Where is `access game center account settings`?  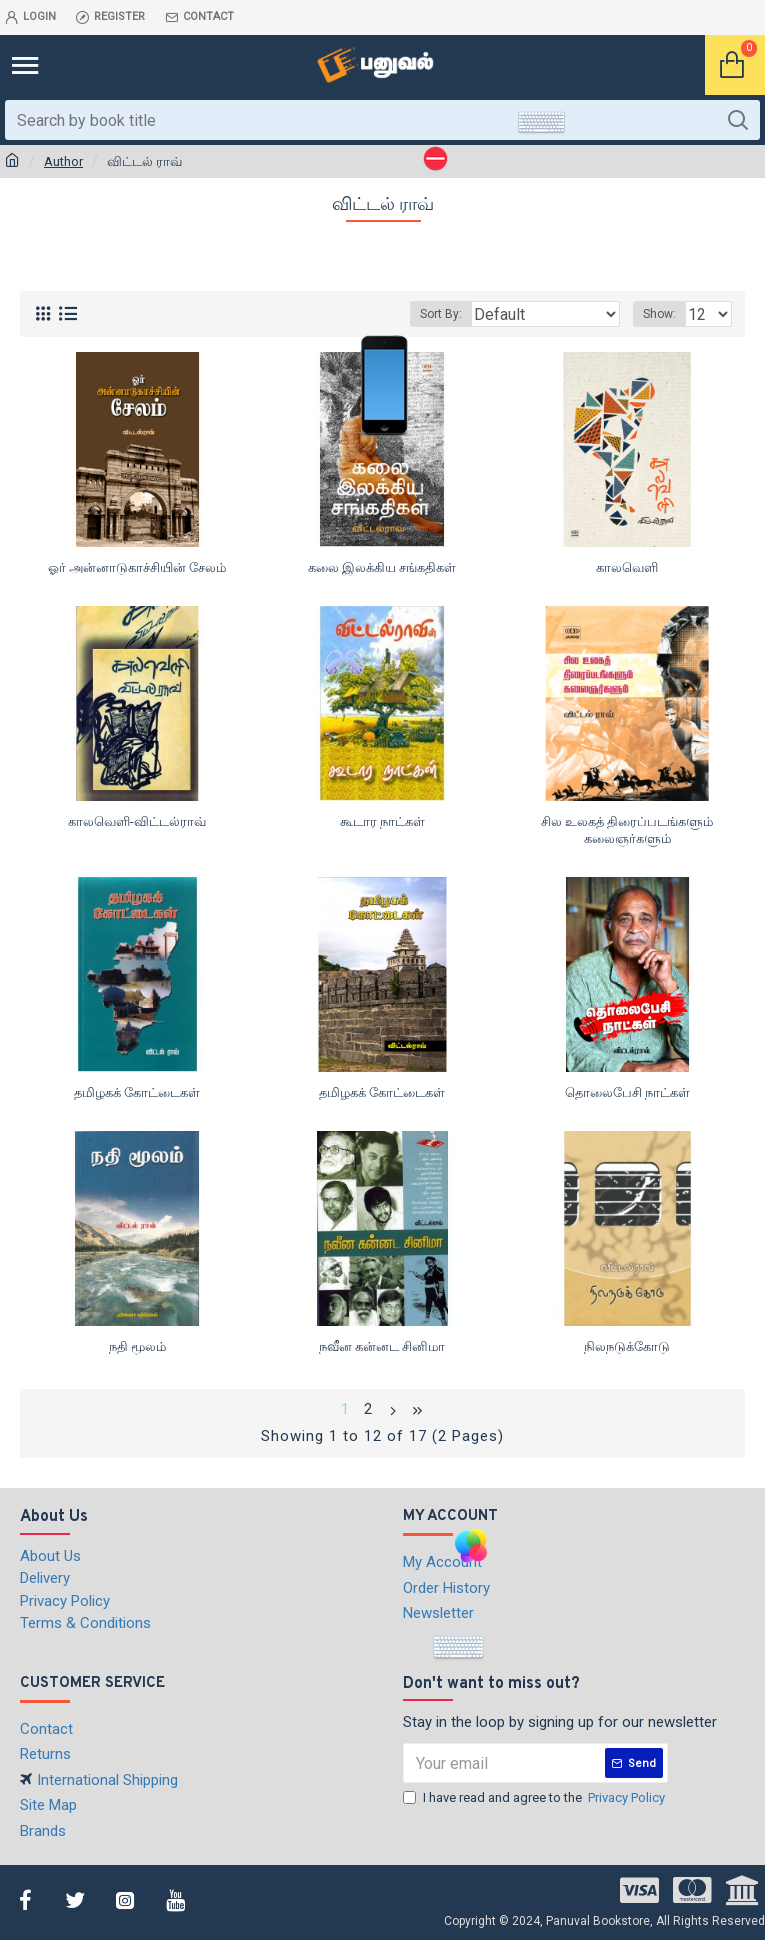 access game center account settings is located at coordinates (471, 1546).